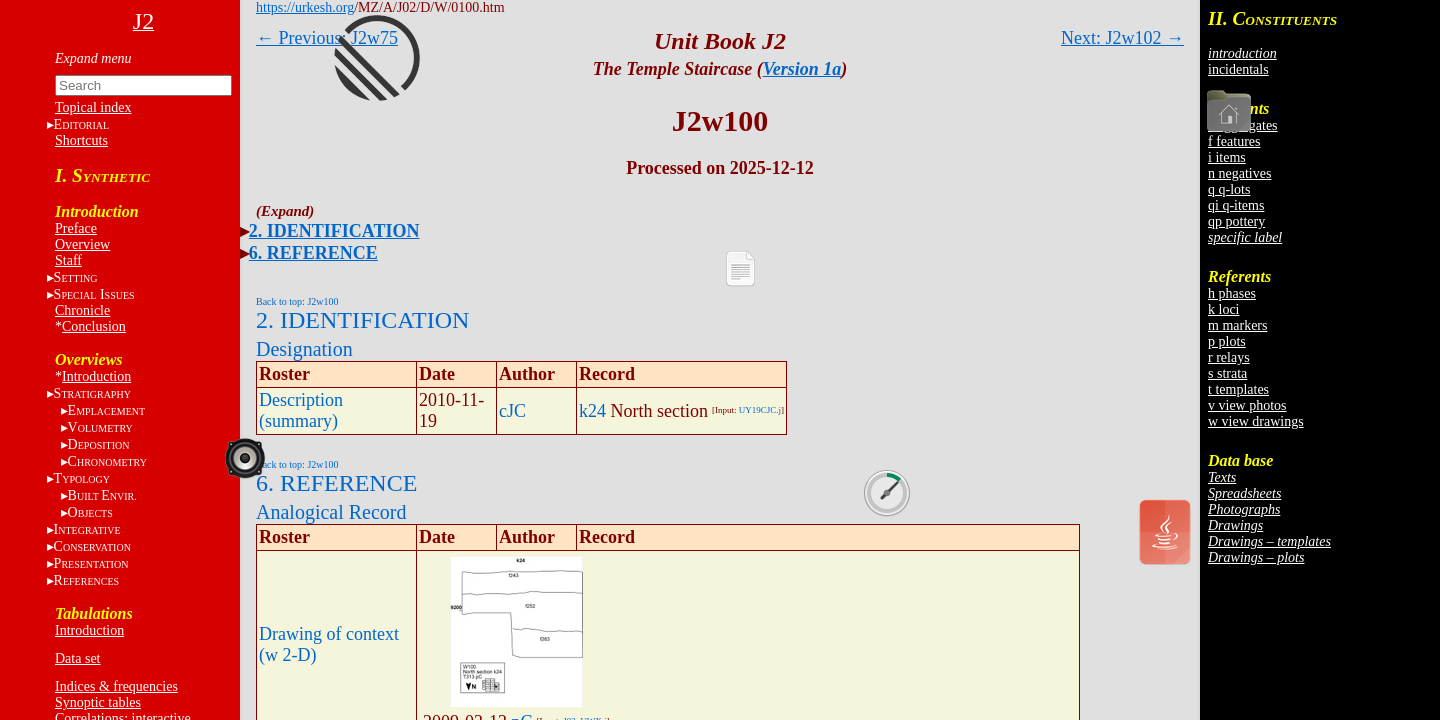 The width and height of the screenshot is (1440, 720). What do you see at coordinates (245, 458) in the screenshot?
I see `adjust speaker or audio output settings` at bounding box center [245, 458].